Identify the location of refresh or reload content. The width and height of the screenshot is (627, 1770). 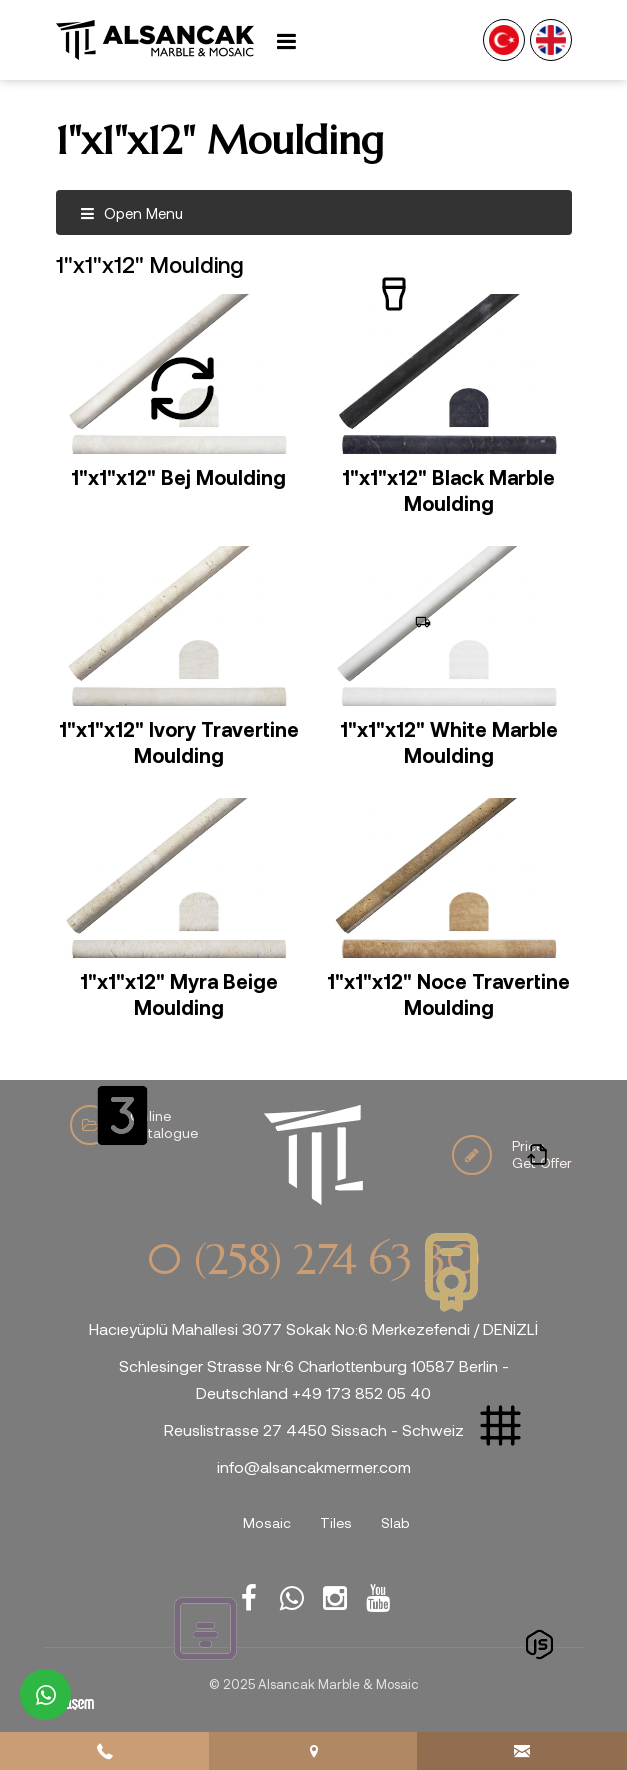
(182, 388).